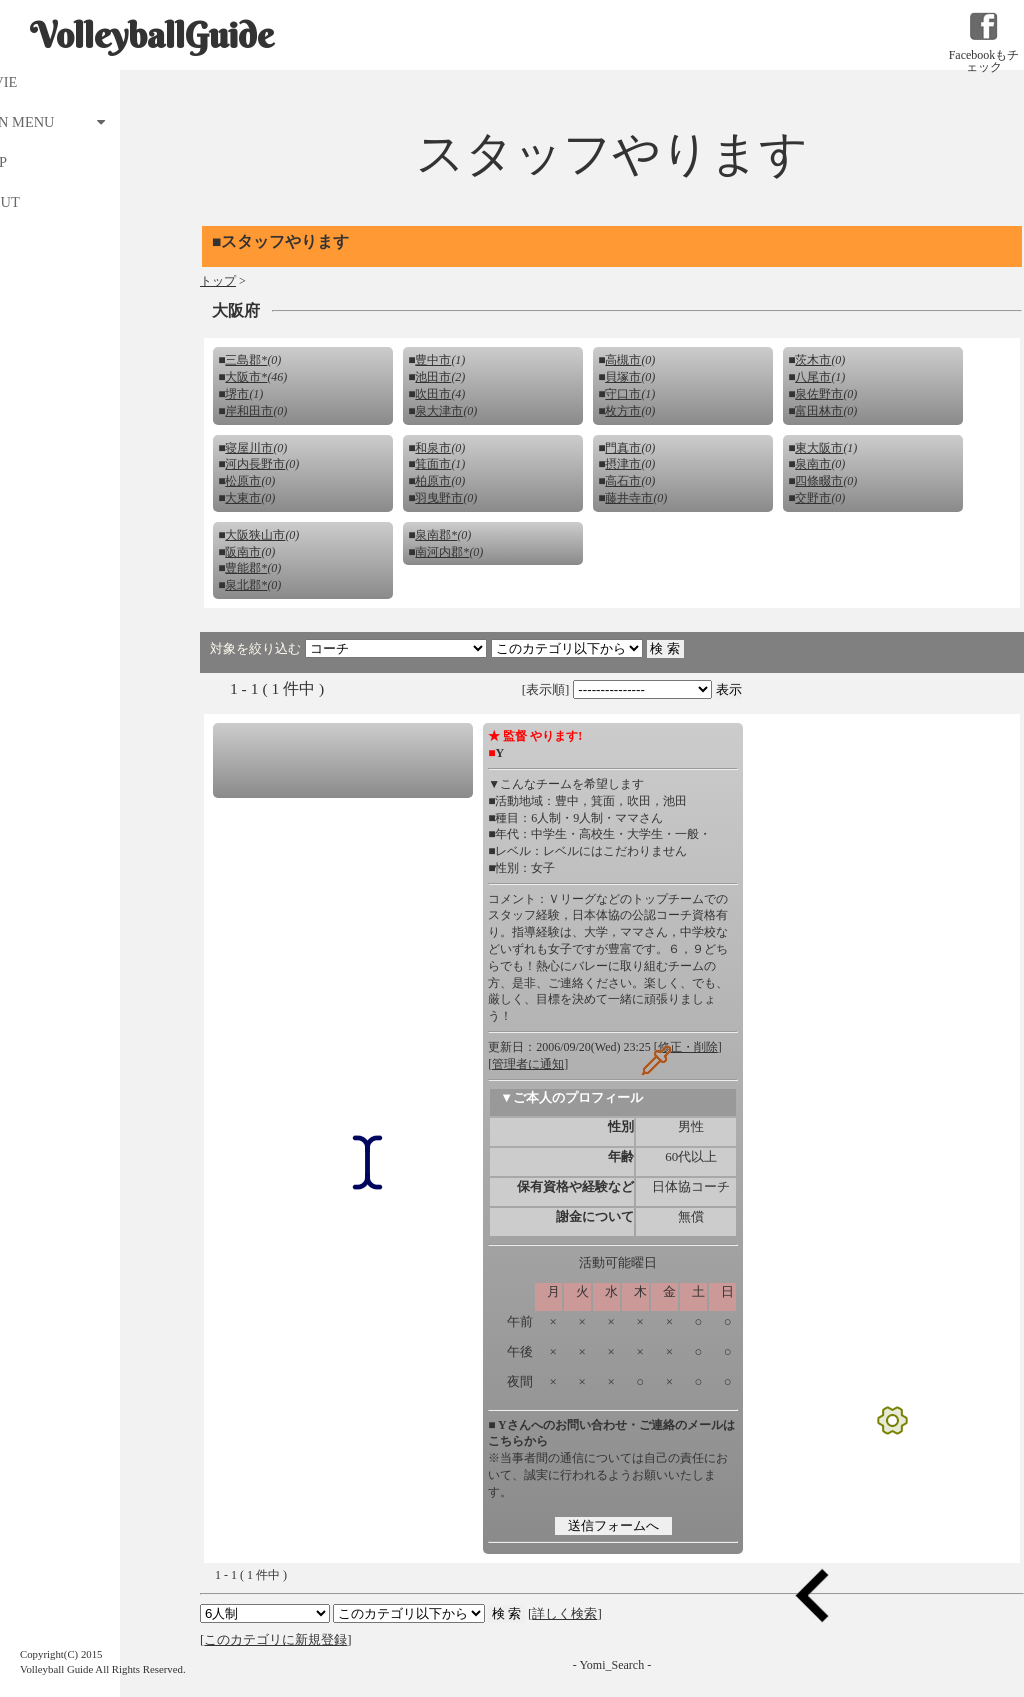 Image resolution: width=1024 pixels, height=1697 pixels. I want to click on access settings or preferences, so click(892, 1420).